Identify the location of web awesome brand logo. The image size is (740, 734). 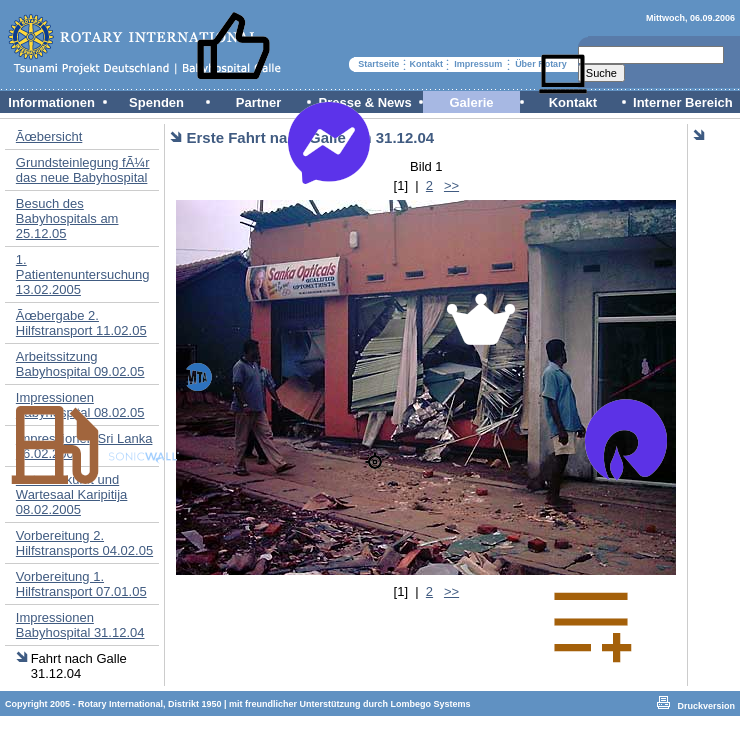
(481, 321).